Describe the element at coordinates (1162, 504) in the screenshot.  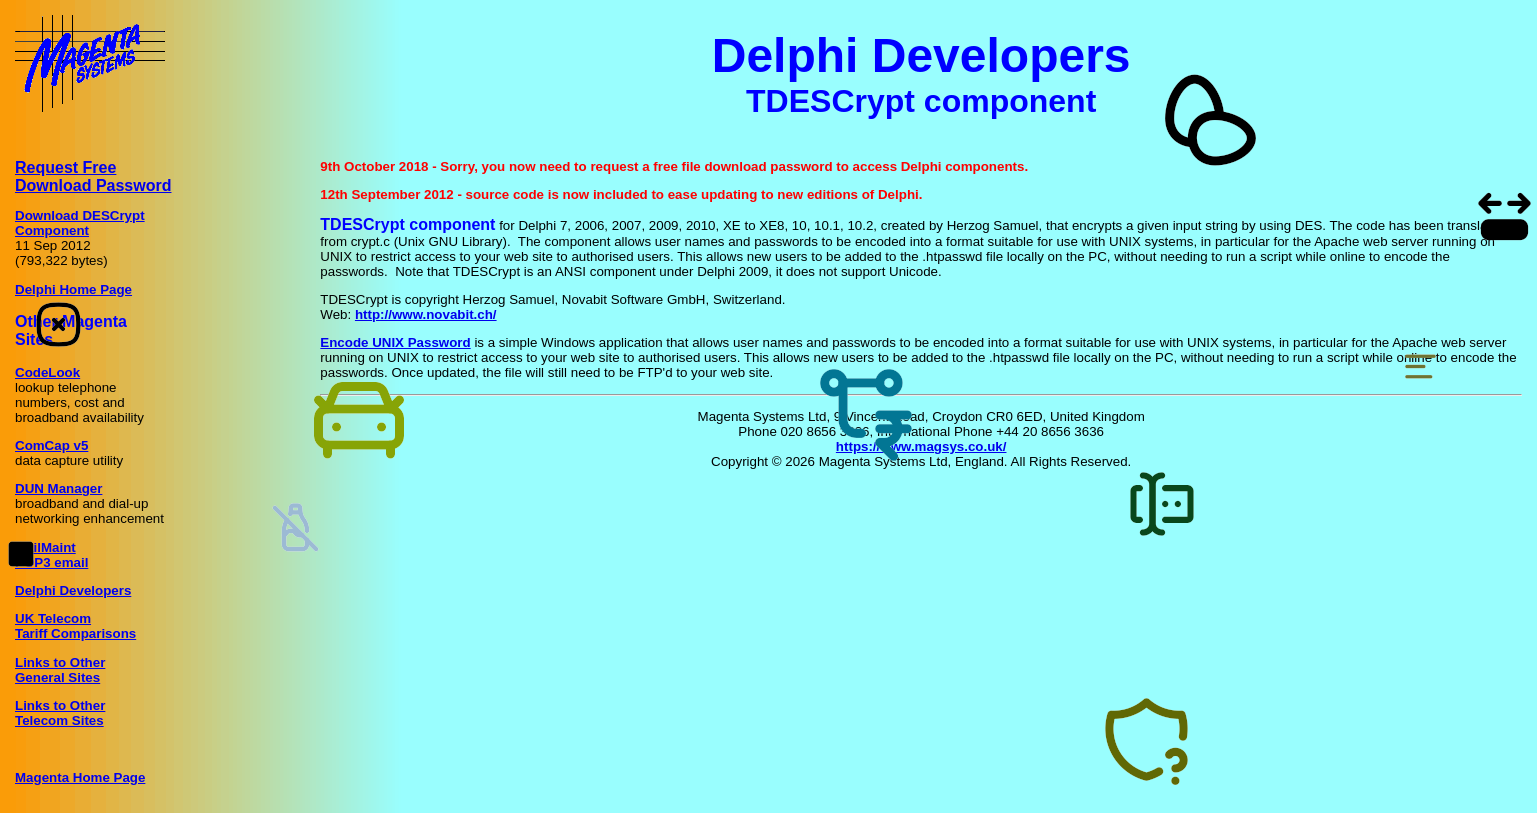
I see `access forms and surveys` at that location.